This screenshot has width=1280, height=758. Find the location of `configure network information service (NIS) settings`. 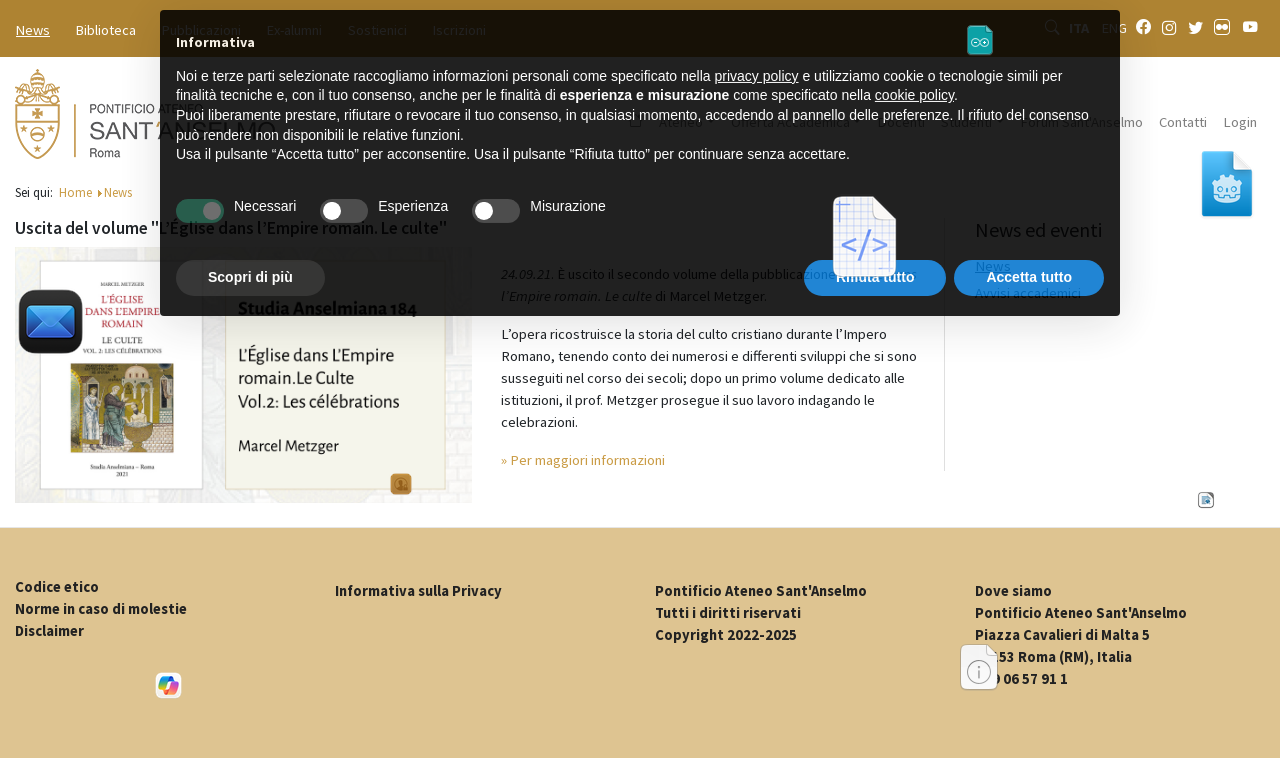

configure network information service (NIS) settings is located at coordinates (401, 484).